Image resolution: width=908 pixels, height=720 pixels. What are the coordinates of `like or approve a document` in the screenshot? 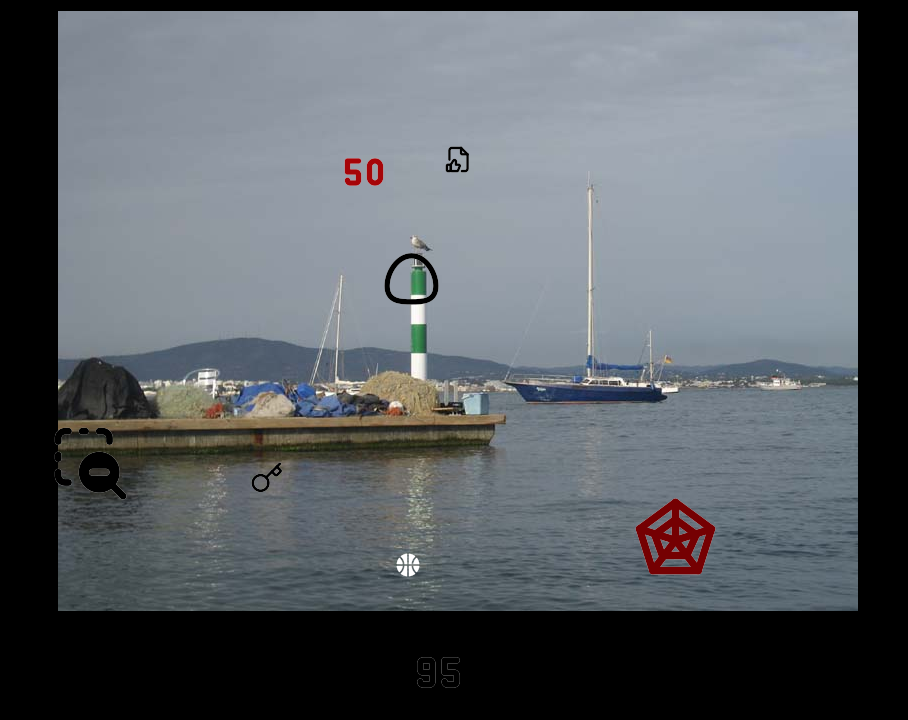 It's located at (458, 159).